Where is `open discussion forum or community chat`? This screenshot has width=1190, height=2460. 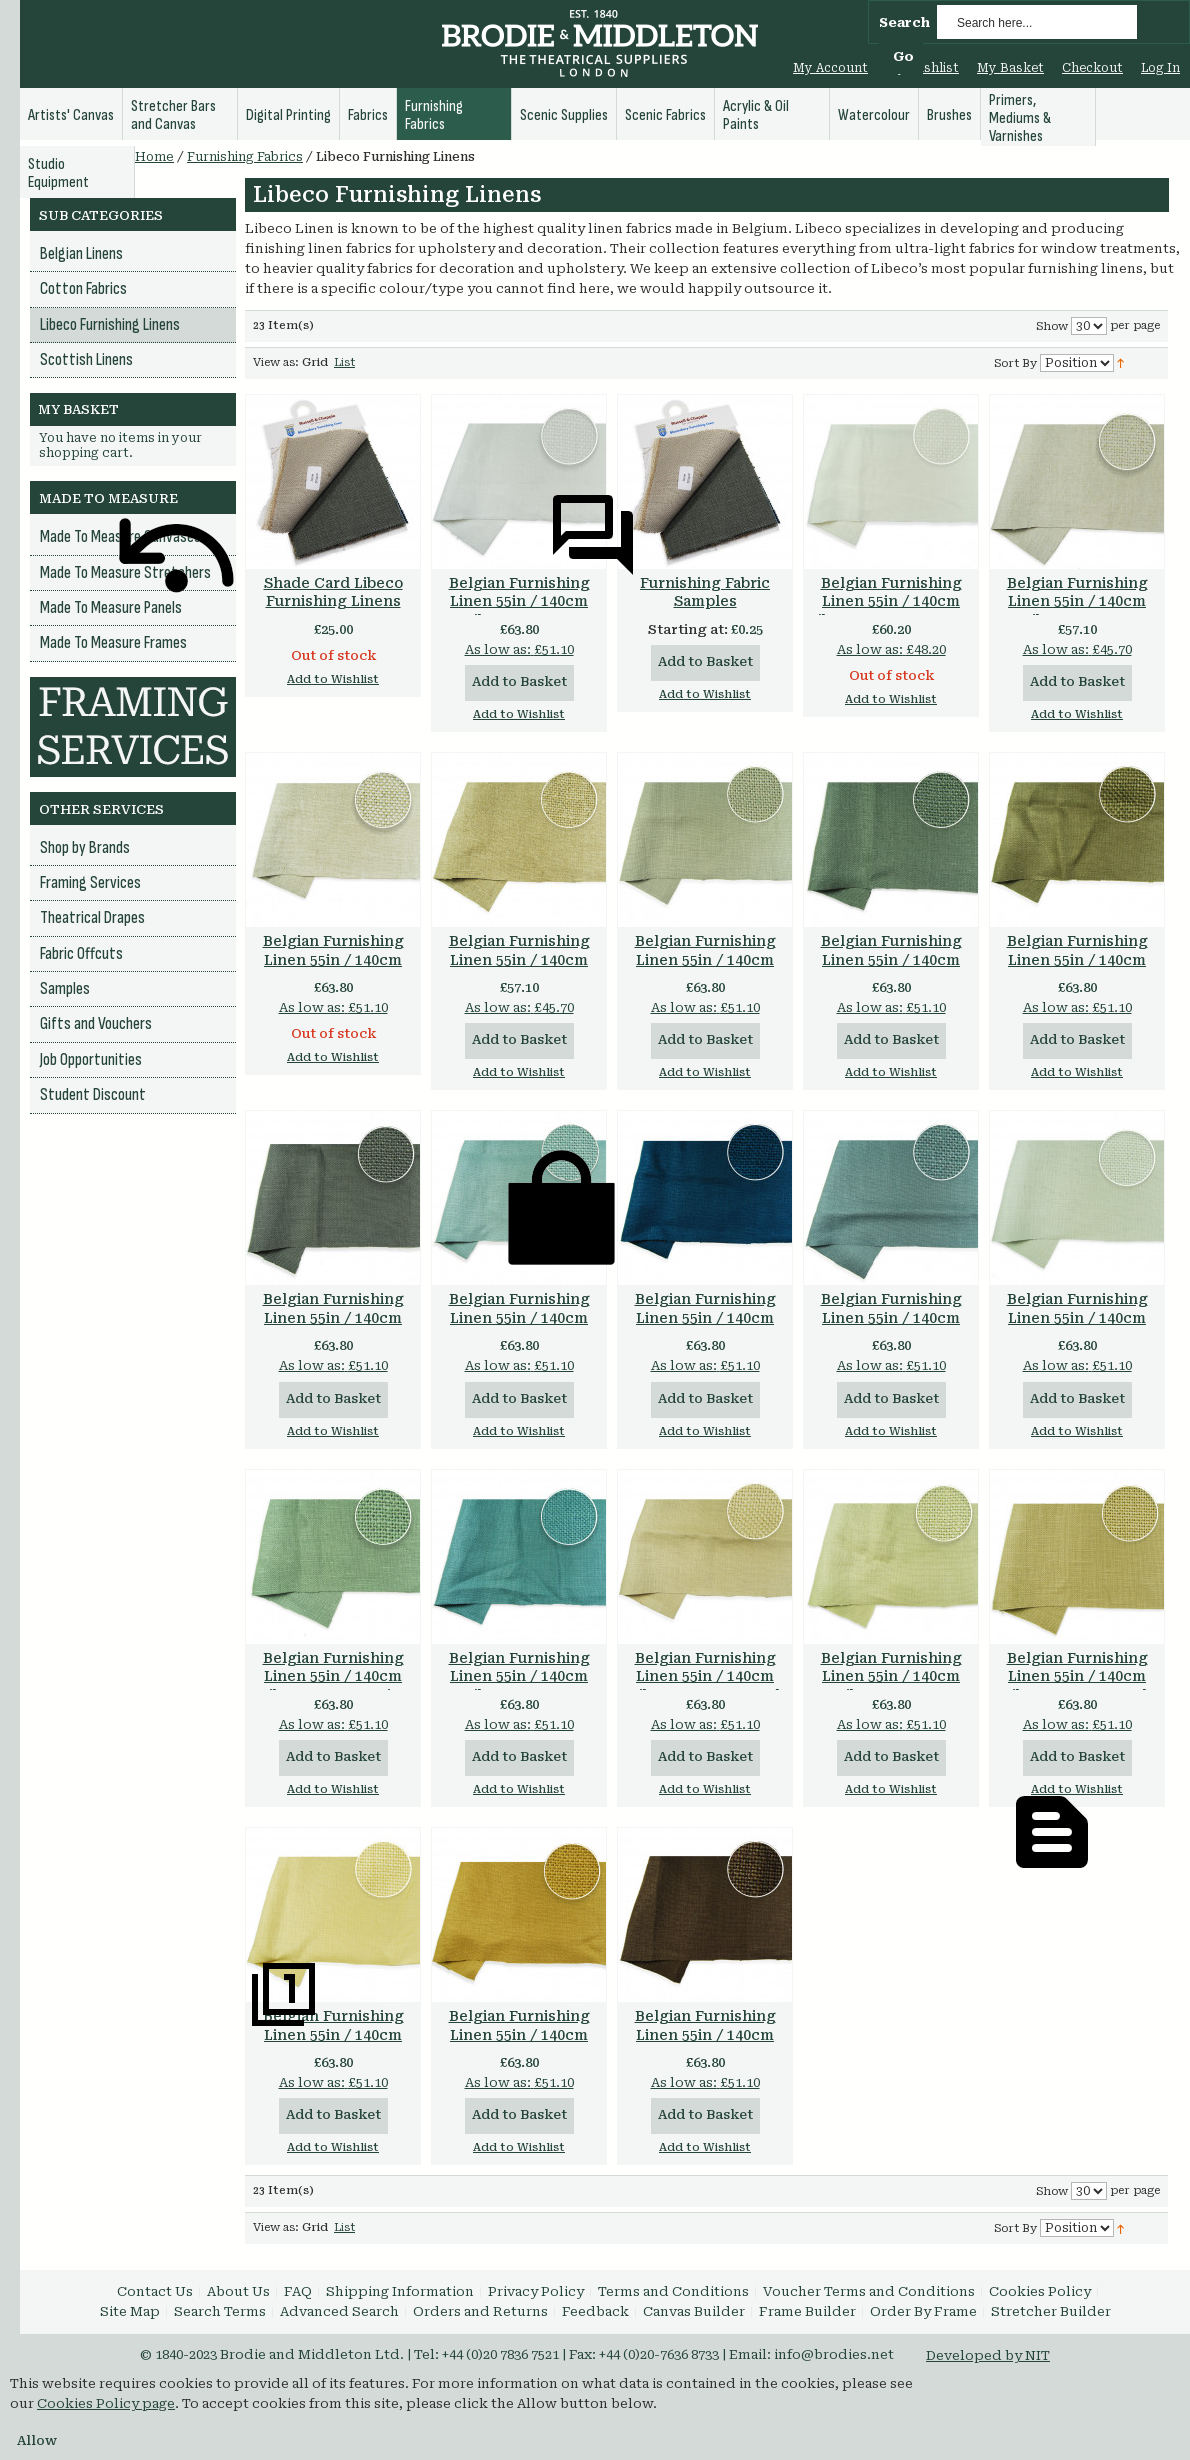
open discussion forum or community chat is located at coordinates (593, 535).